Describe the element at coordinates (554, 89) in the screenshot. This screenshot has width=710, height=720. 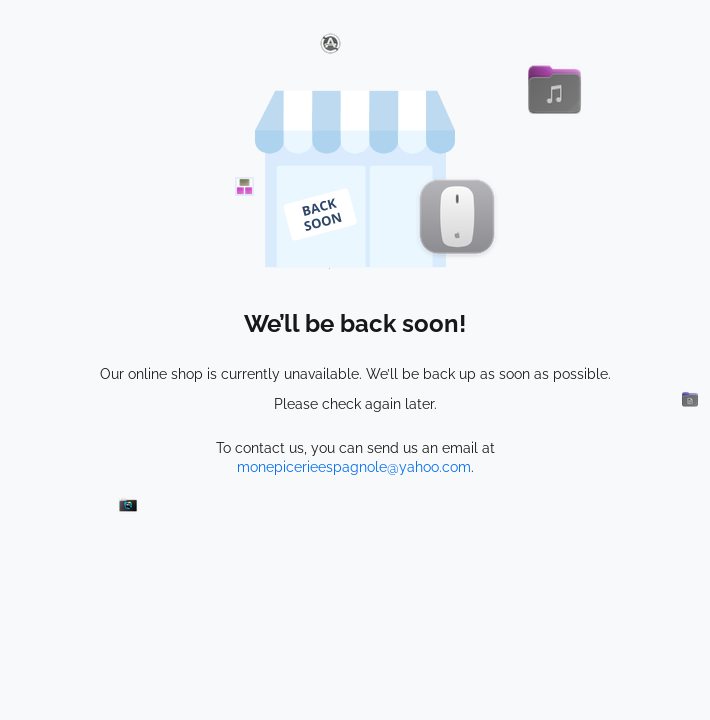
I see `open your music folder` at that location.